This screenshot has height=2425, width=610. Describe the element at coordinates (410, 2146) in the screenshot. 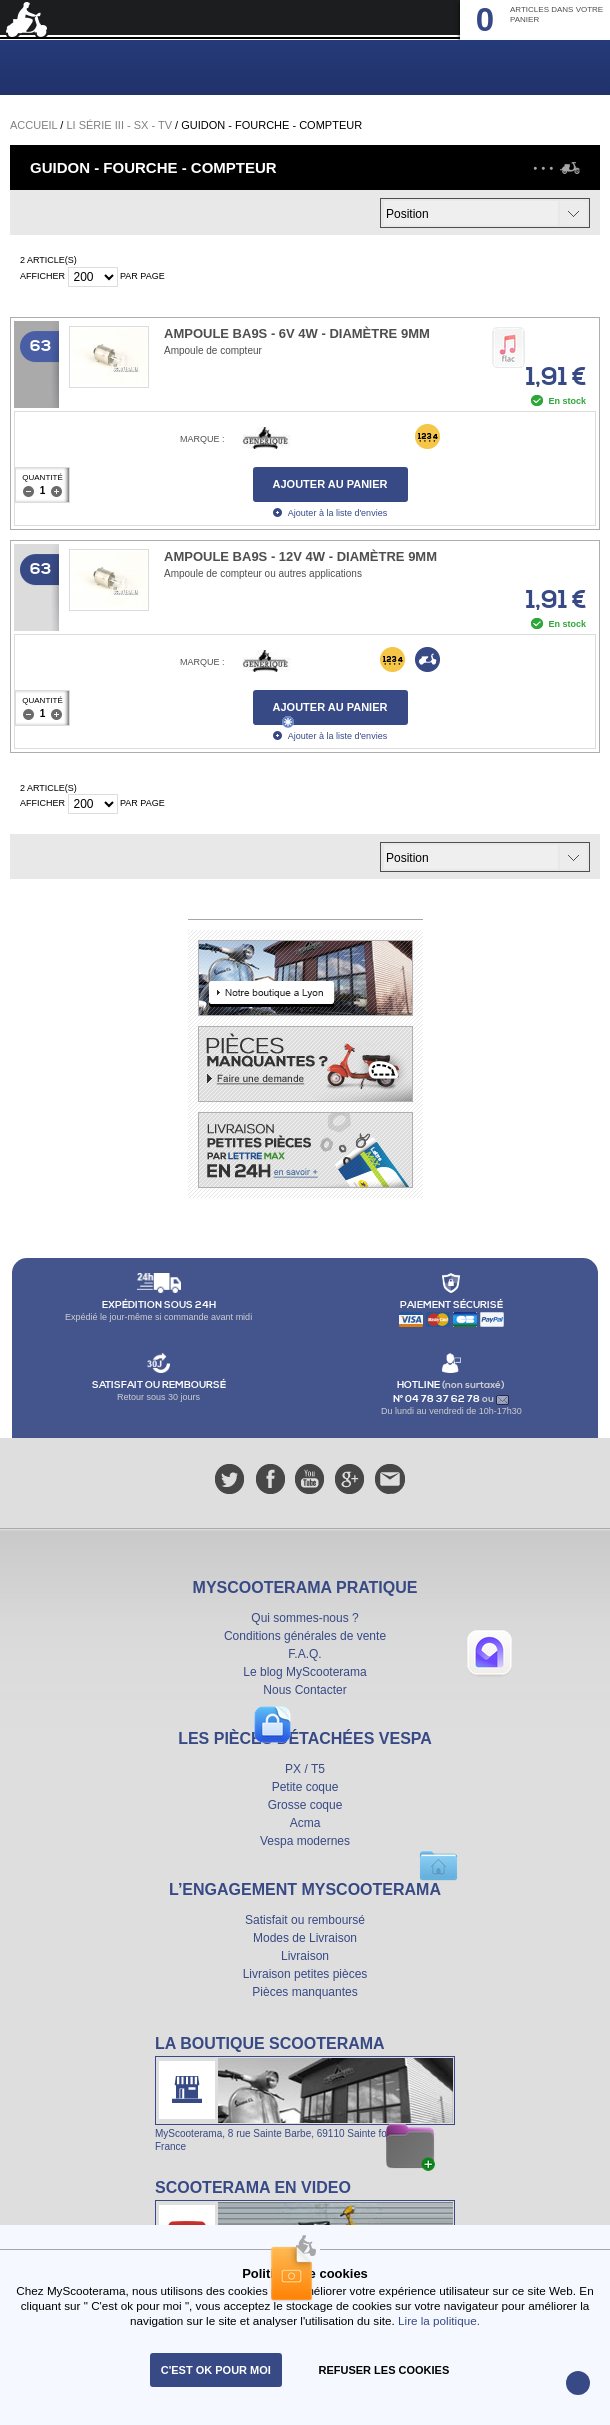

I see `create a new folder` at that location.